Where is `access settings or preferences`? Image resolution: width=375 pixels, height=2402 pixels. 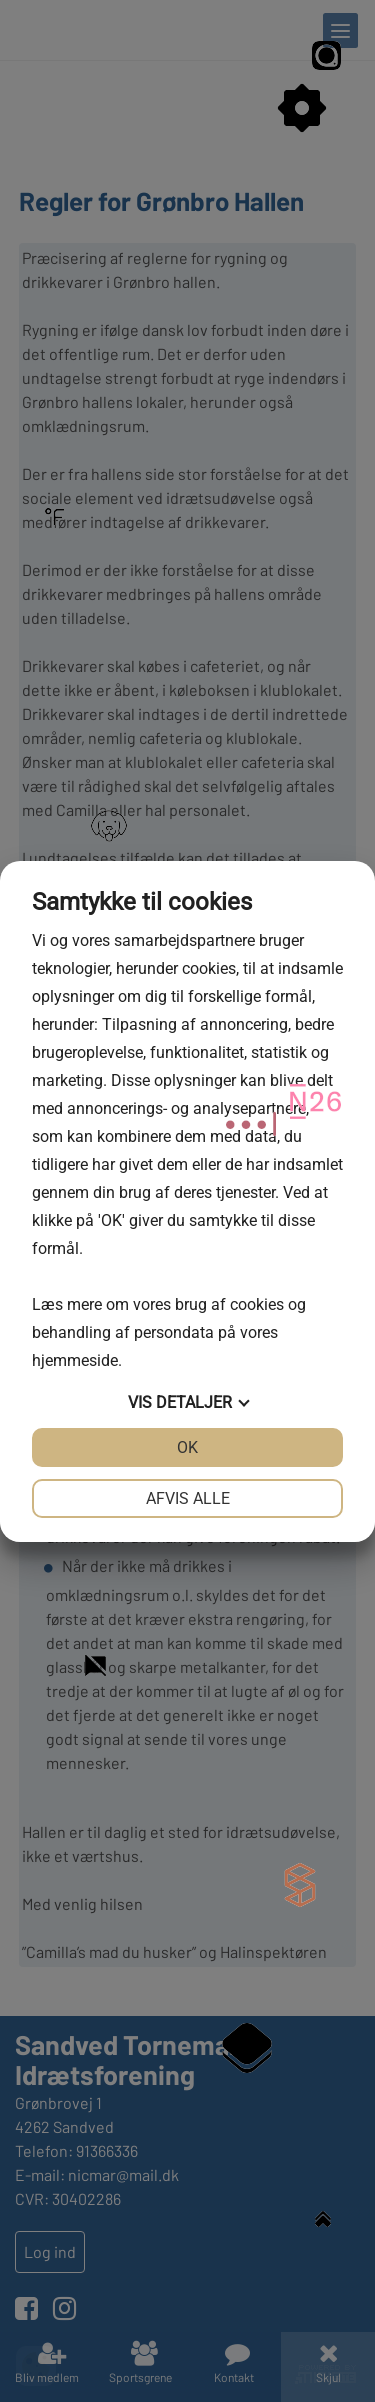
access settings or preferences is located at coordinates (302, 108).